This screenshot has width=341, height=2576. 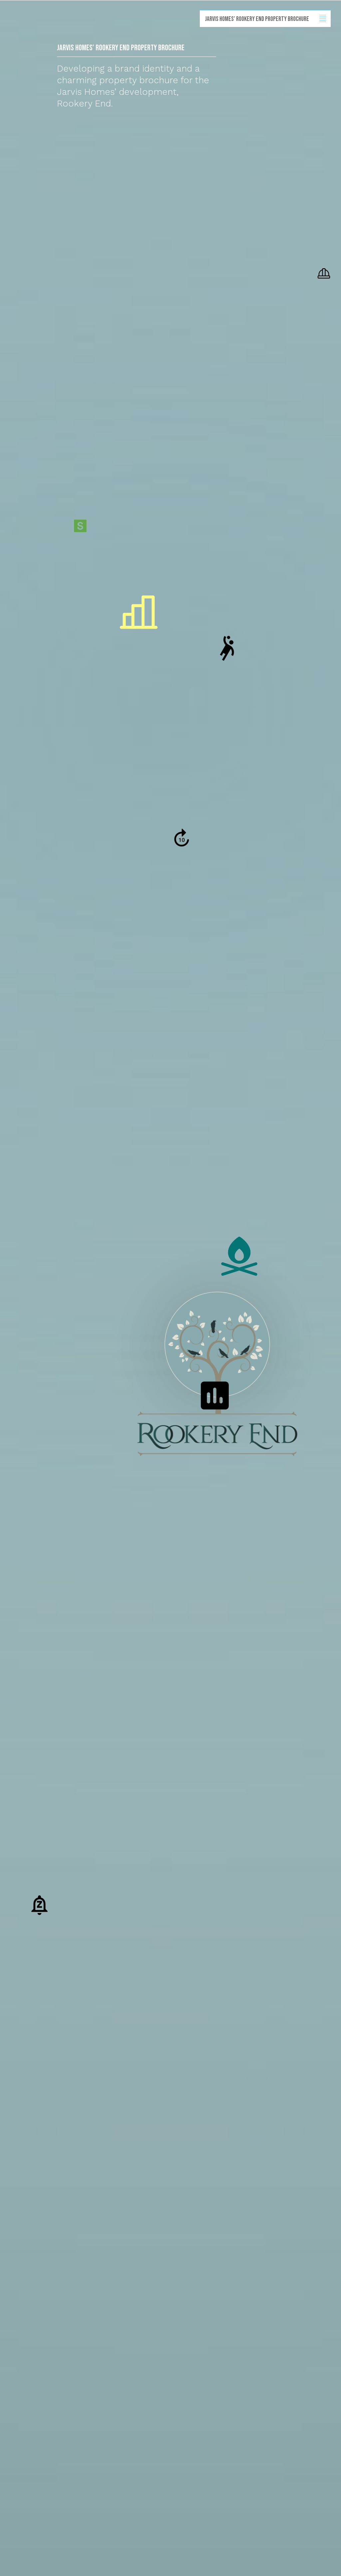 I want to click on access outdoor or camping-related features, so click(x=239, y=1256).